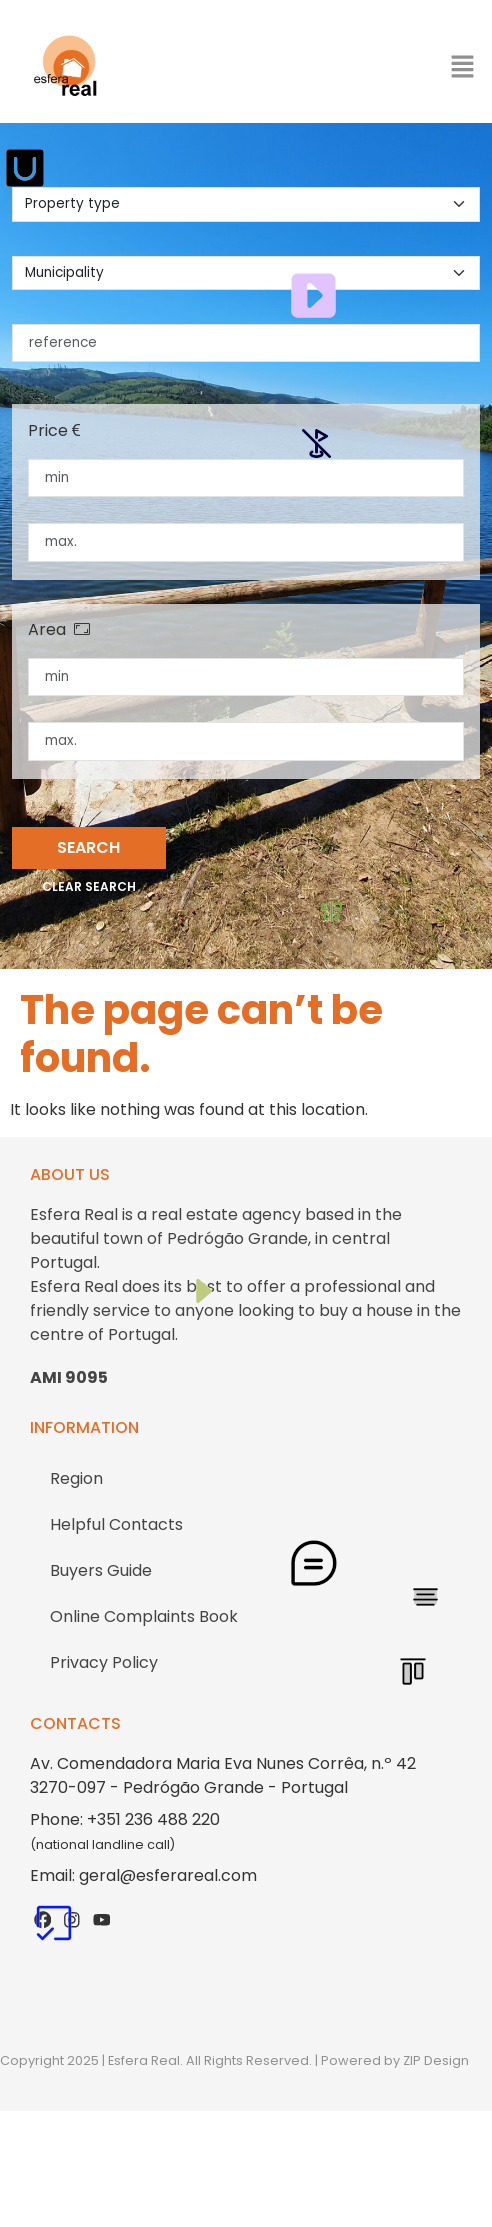 The height and width of the screenshot is (2227, 492). What do you see at coordinates (204, 1291) in the screenshot?
I see `play media or start playback` at bounding box center [204, 1291].